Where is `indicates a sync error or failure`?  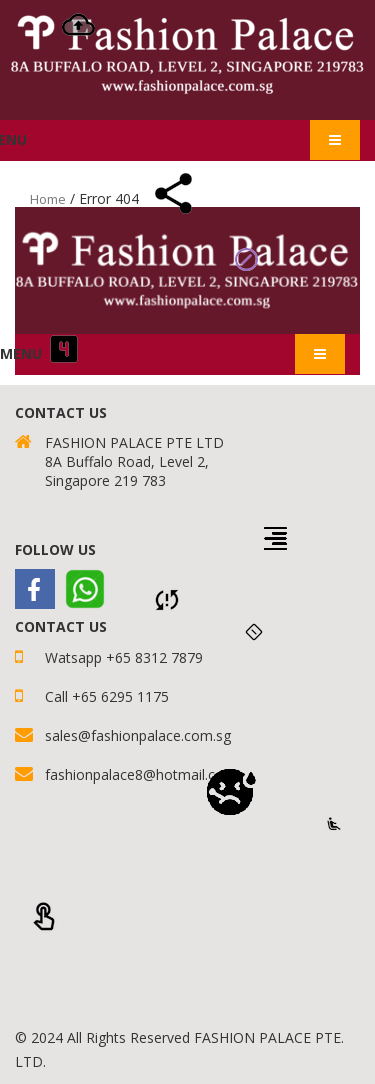 indicates a sync error or failure is located at coordinates (167, 600).